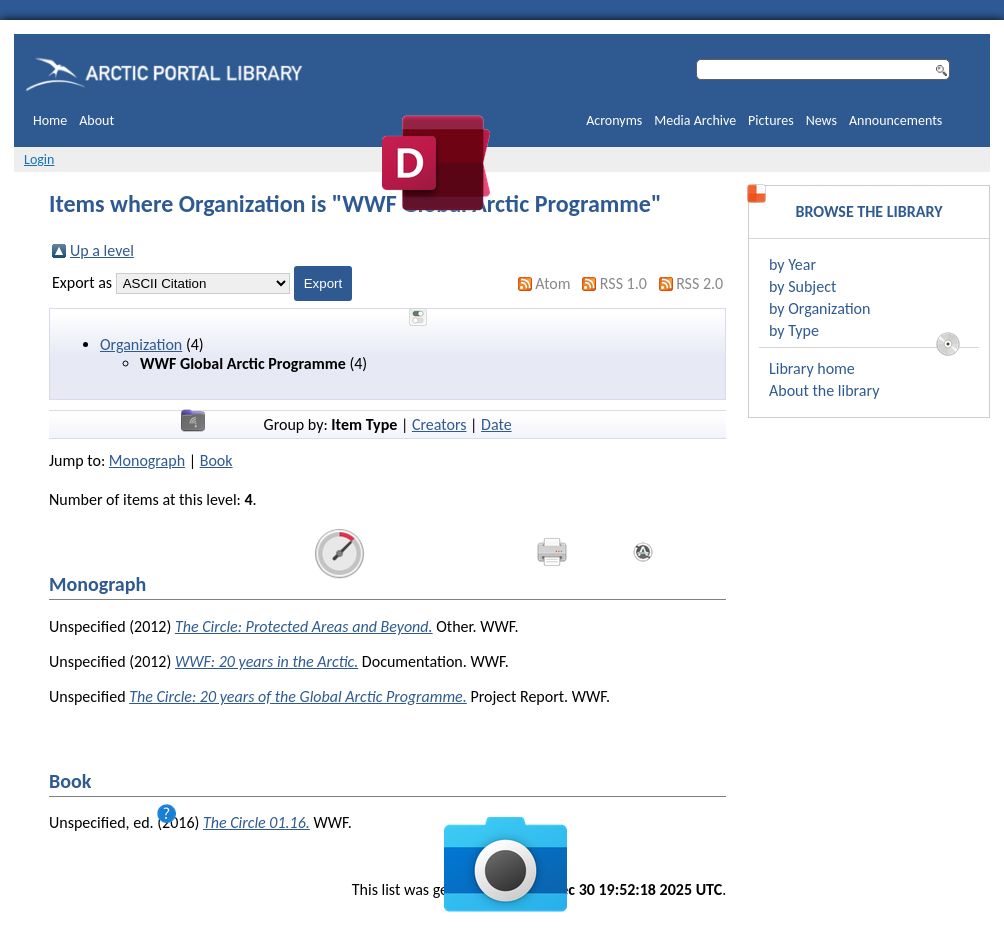 The height and width of the screenshot is (948, 1004). What do you see at coordinates (948, 344) in the screenshot?
I see `indicates a DVD or optical disc drive` at bounding box center [948, 344].